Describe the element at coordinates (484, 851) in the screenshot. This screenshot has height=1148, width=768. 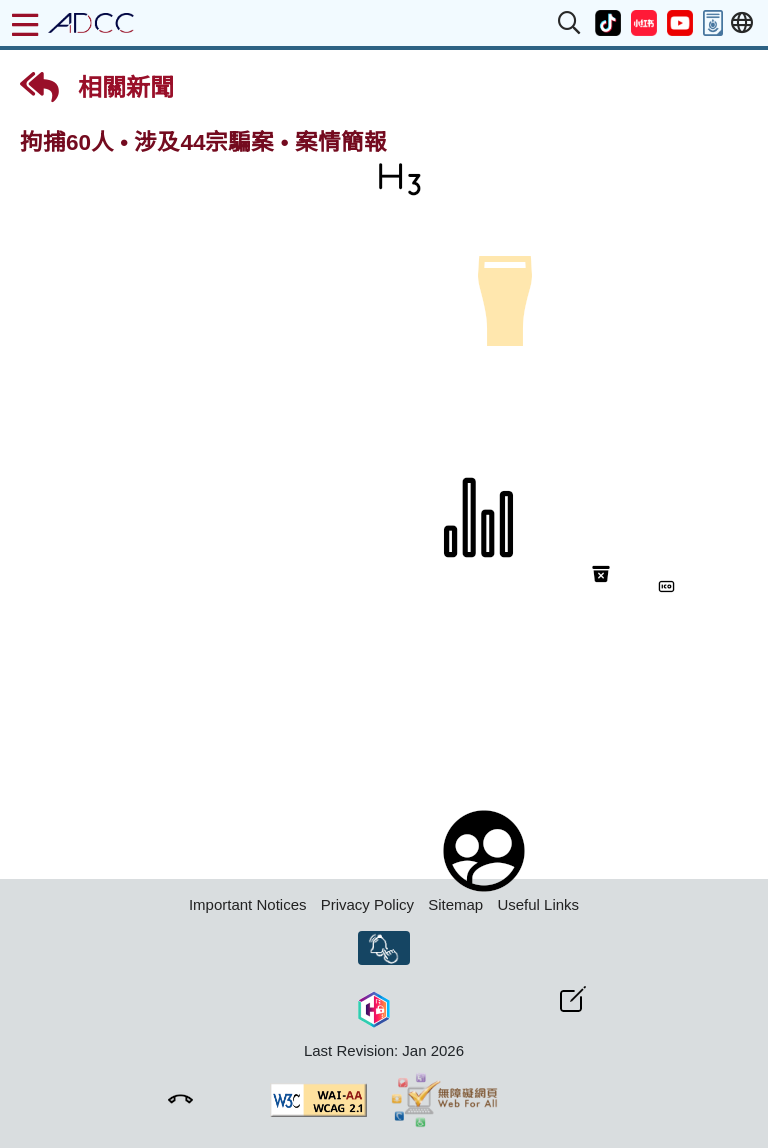
I see `view group or team members` at that location.